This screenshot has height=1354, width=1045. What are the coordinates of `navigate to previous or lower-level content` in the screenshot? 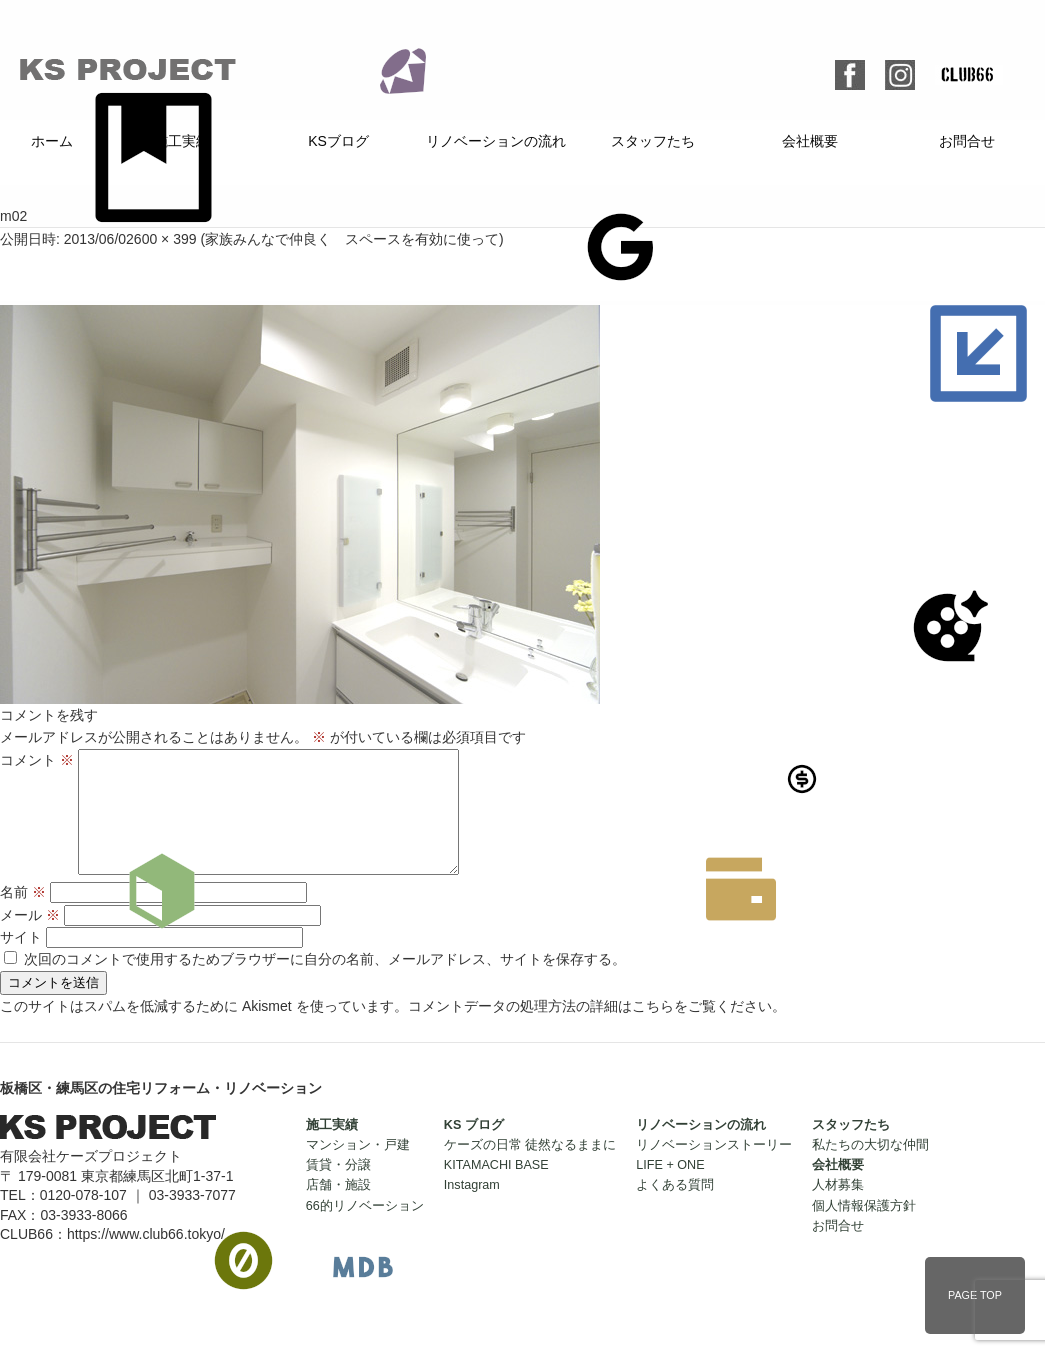 It's located at (978, 353).